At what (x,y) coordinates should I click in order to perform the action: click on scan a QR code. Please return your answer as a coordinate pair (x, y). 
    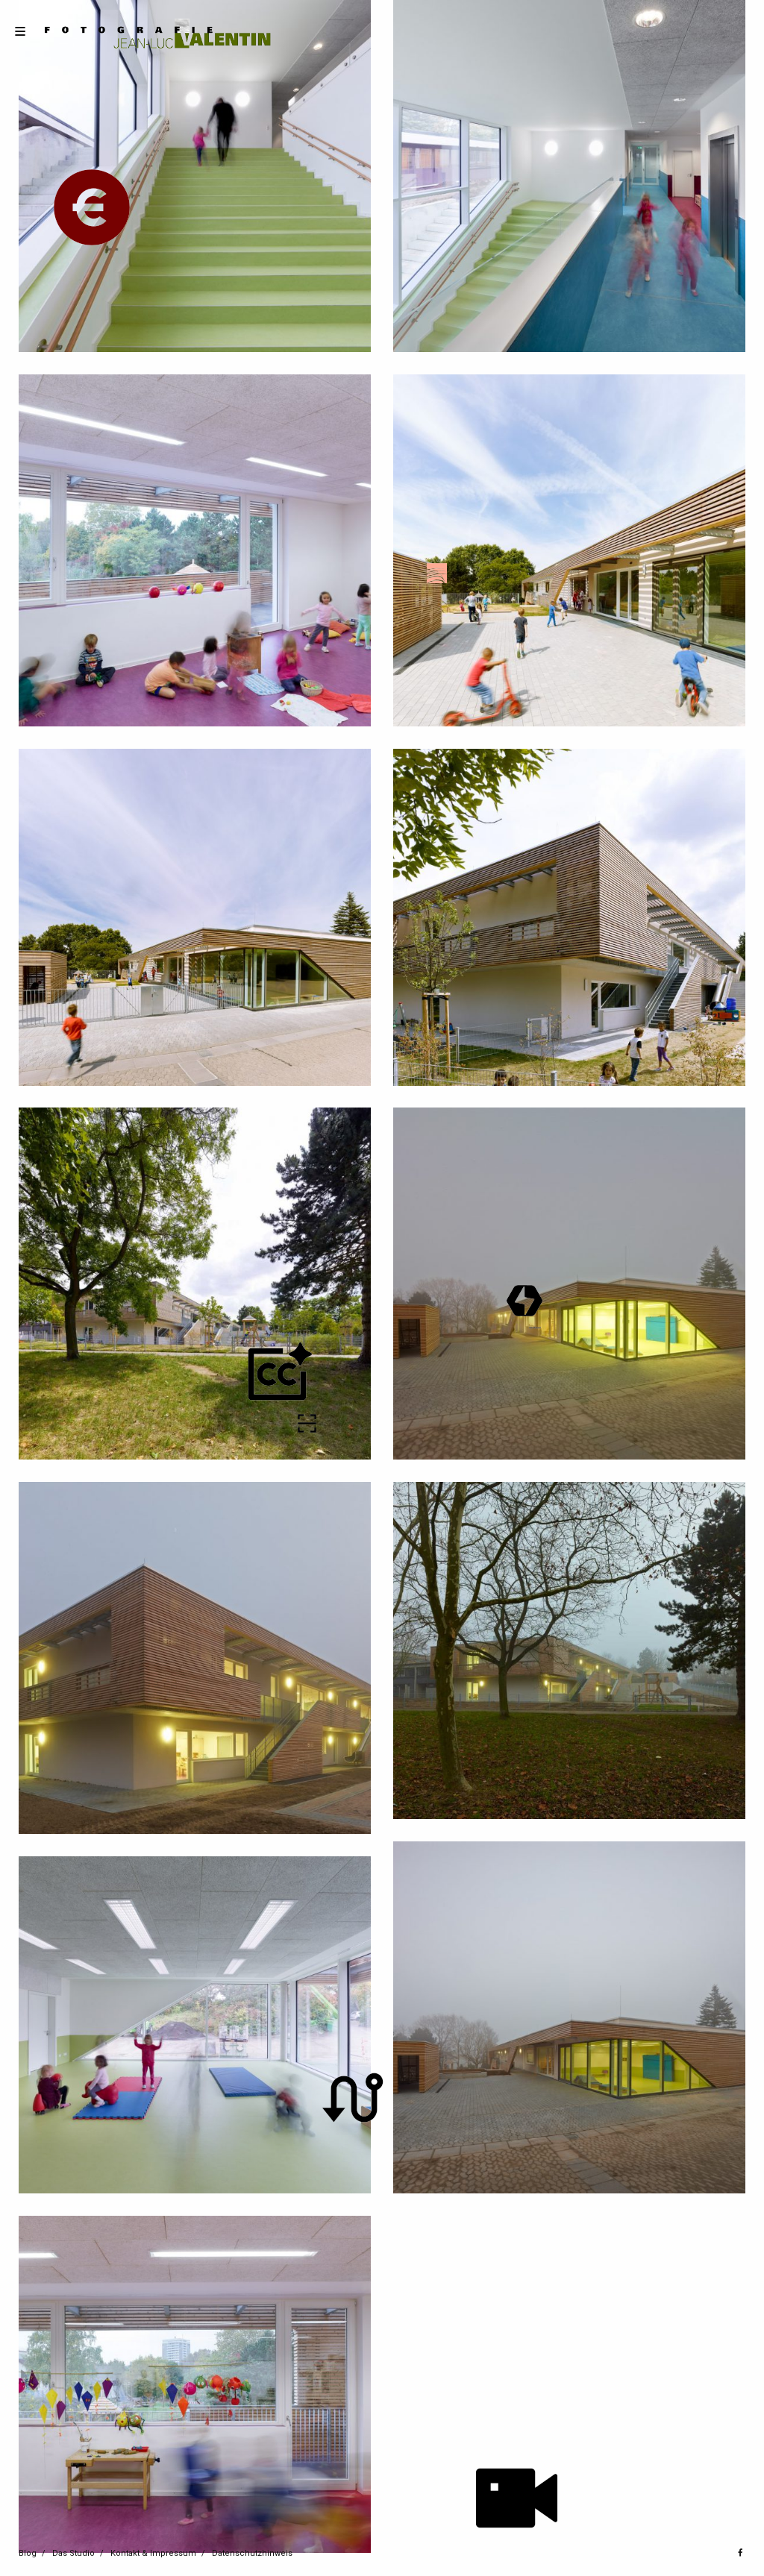
    Looking at the image, I should click on (307, 1423).